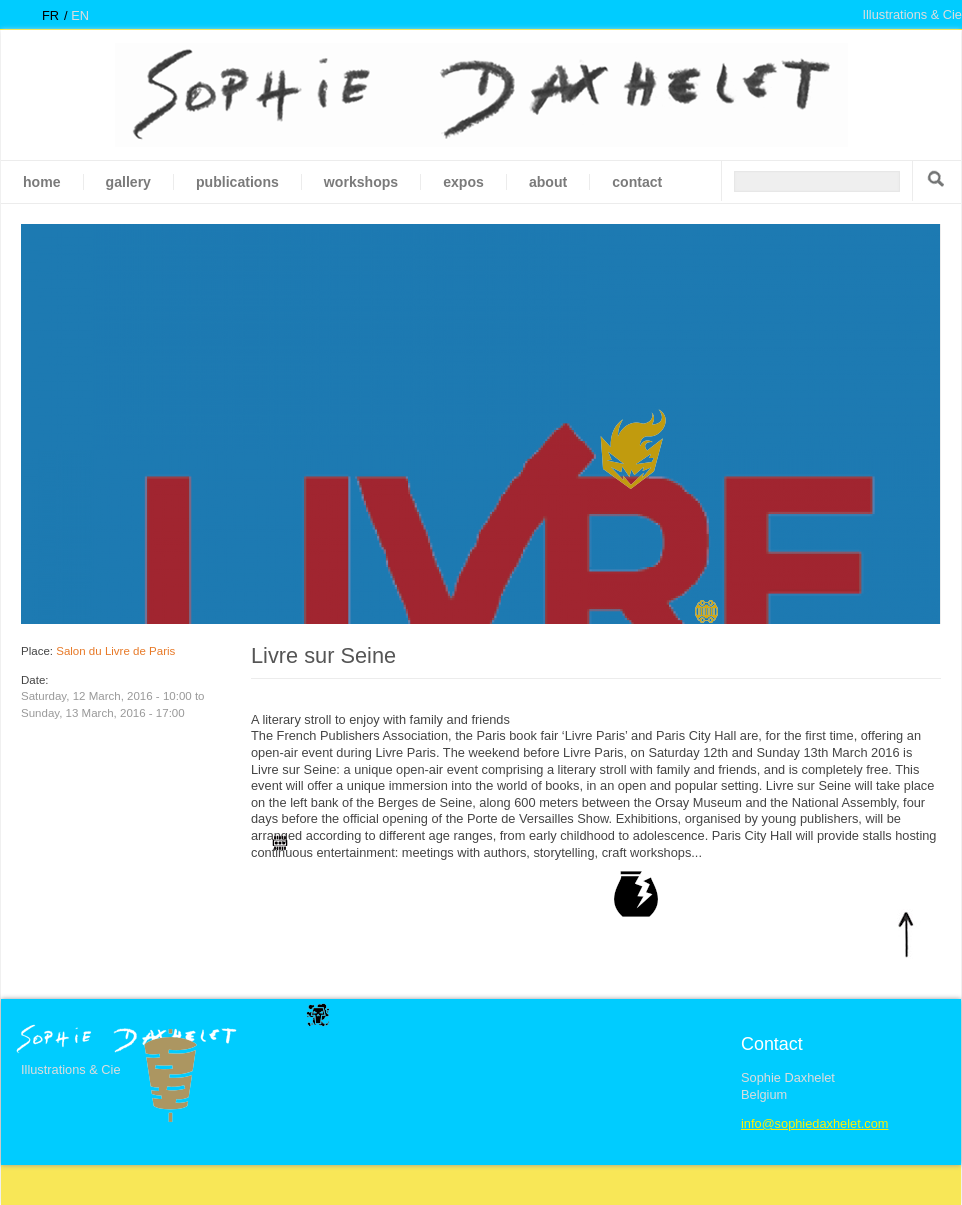 This screenshot has width=962, height=1205. I want to click on browse kebab or street food options, so click(170, 1075).